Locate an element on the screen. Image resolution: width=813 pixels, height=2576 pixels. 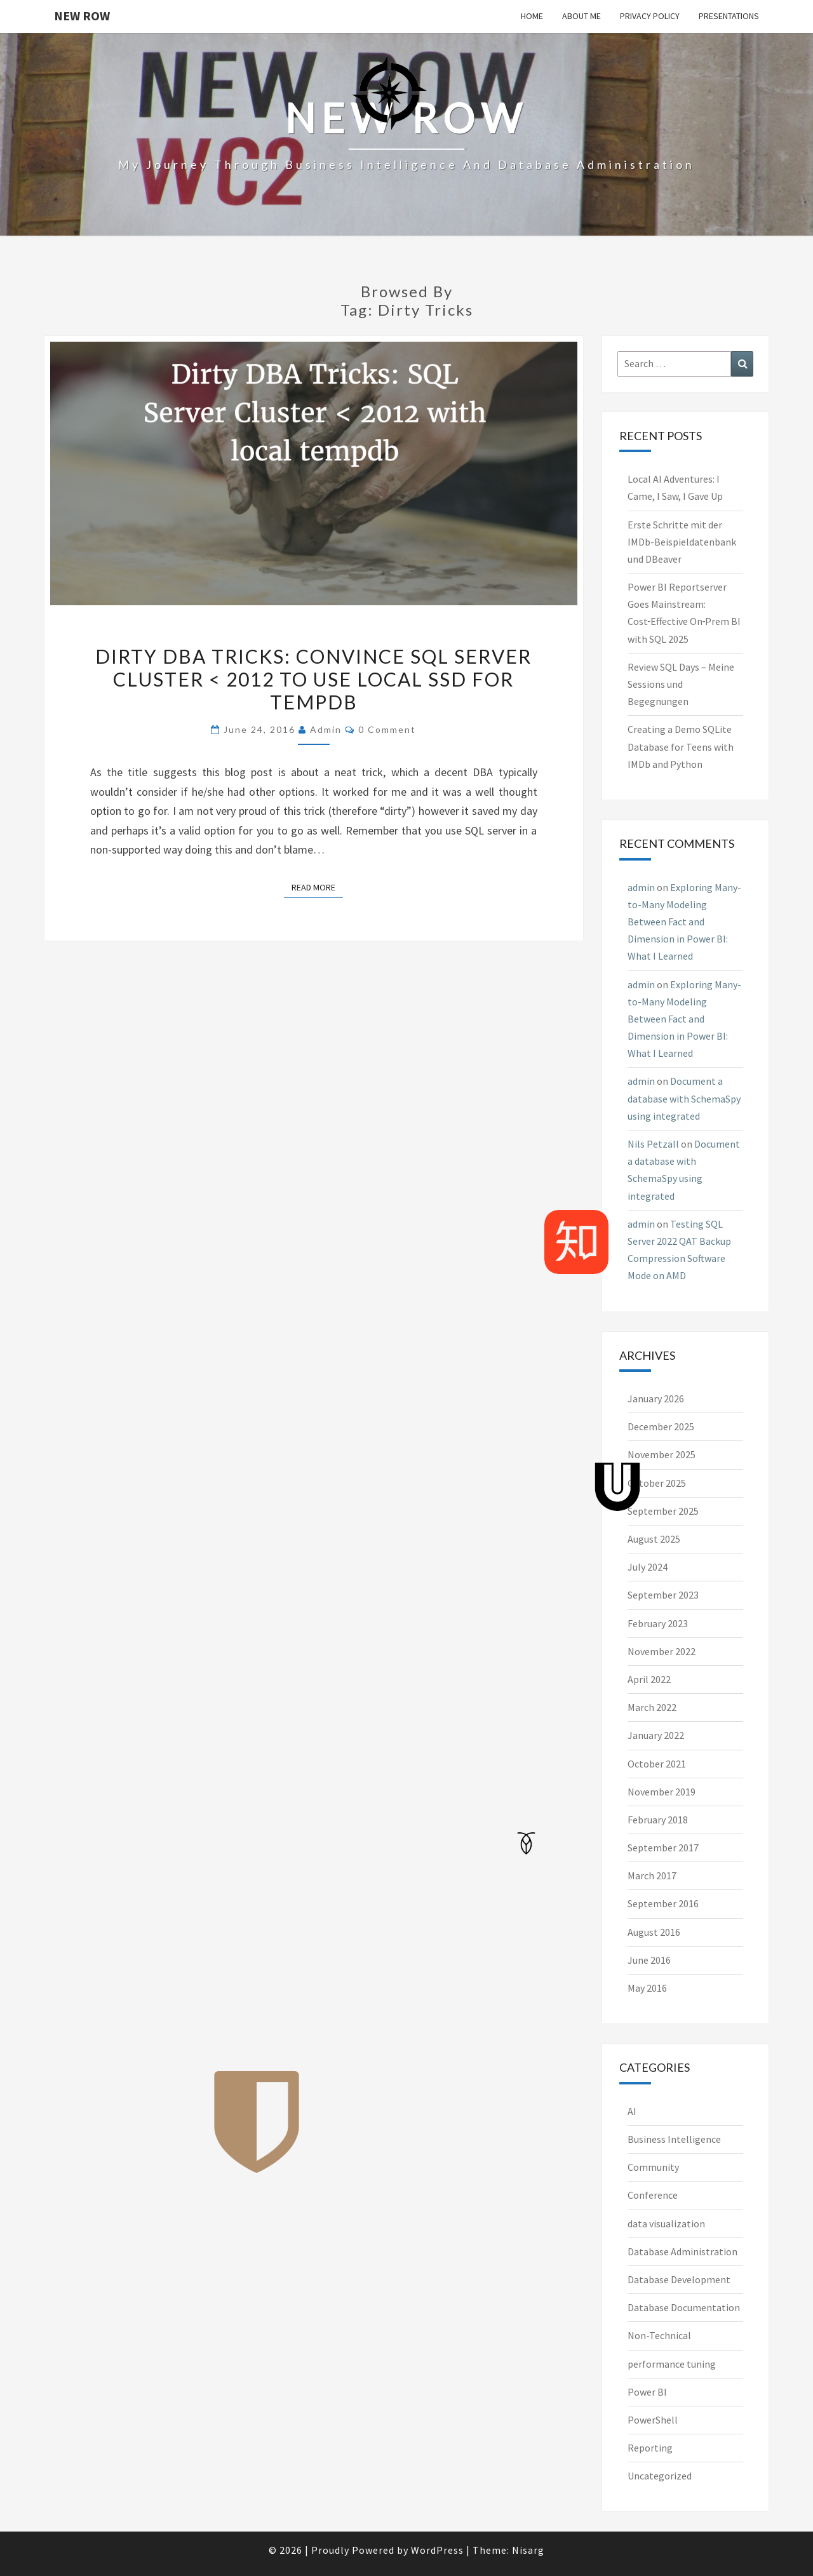
open zhihu app is located at coordinates (576, 1242).